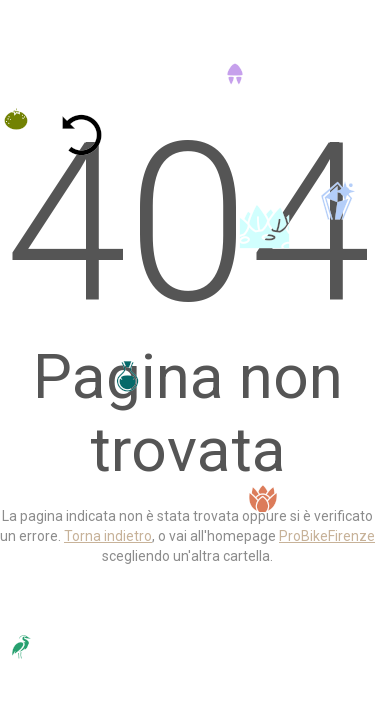  Describe the element at coordinates (264, 223) in the screenshot. I see `dinosaur or prehistoric content category` at that location.